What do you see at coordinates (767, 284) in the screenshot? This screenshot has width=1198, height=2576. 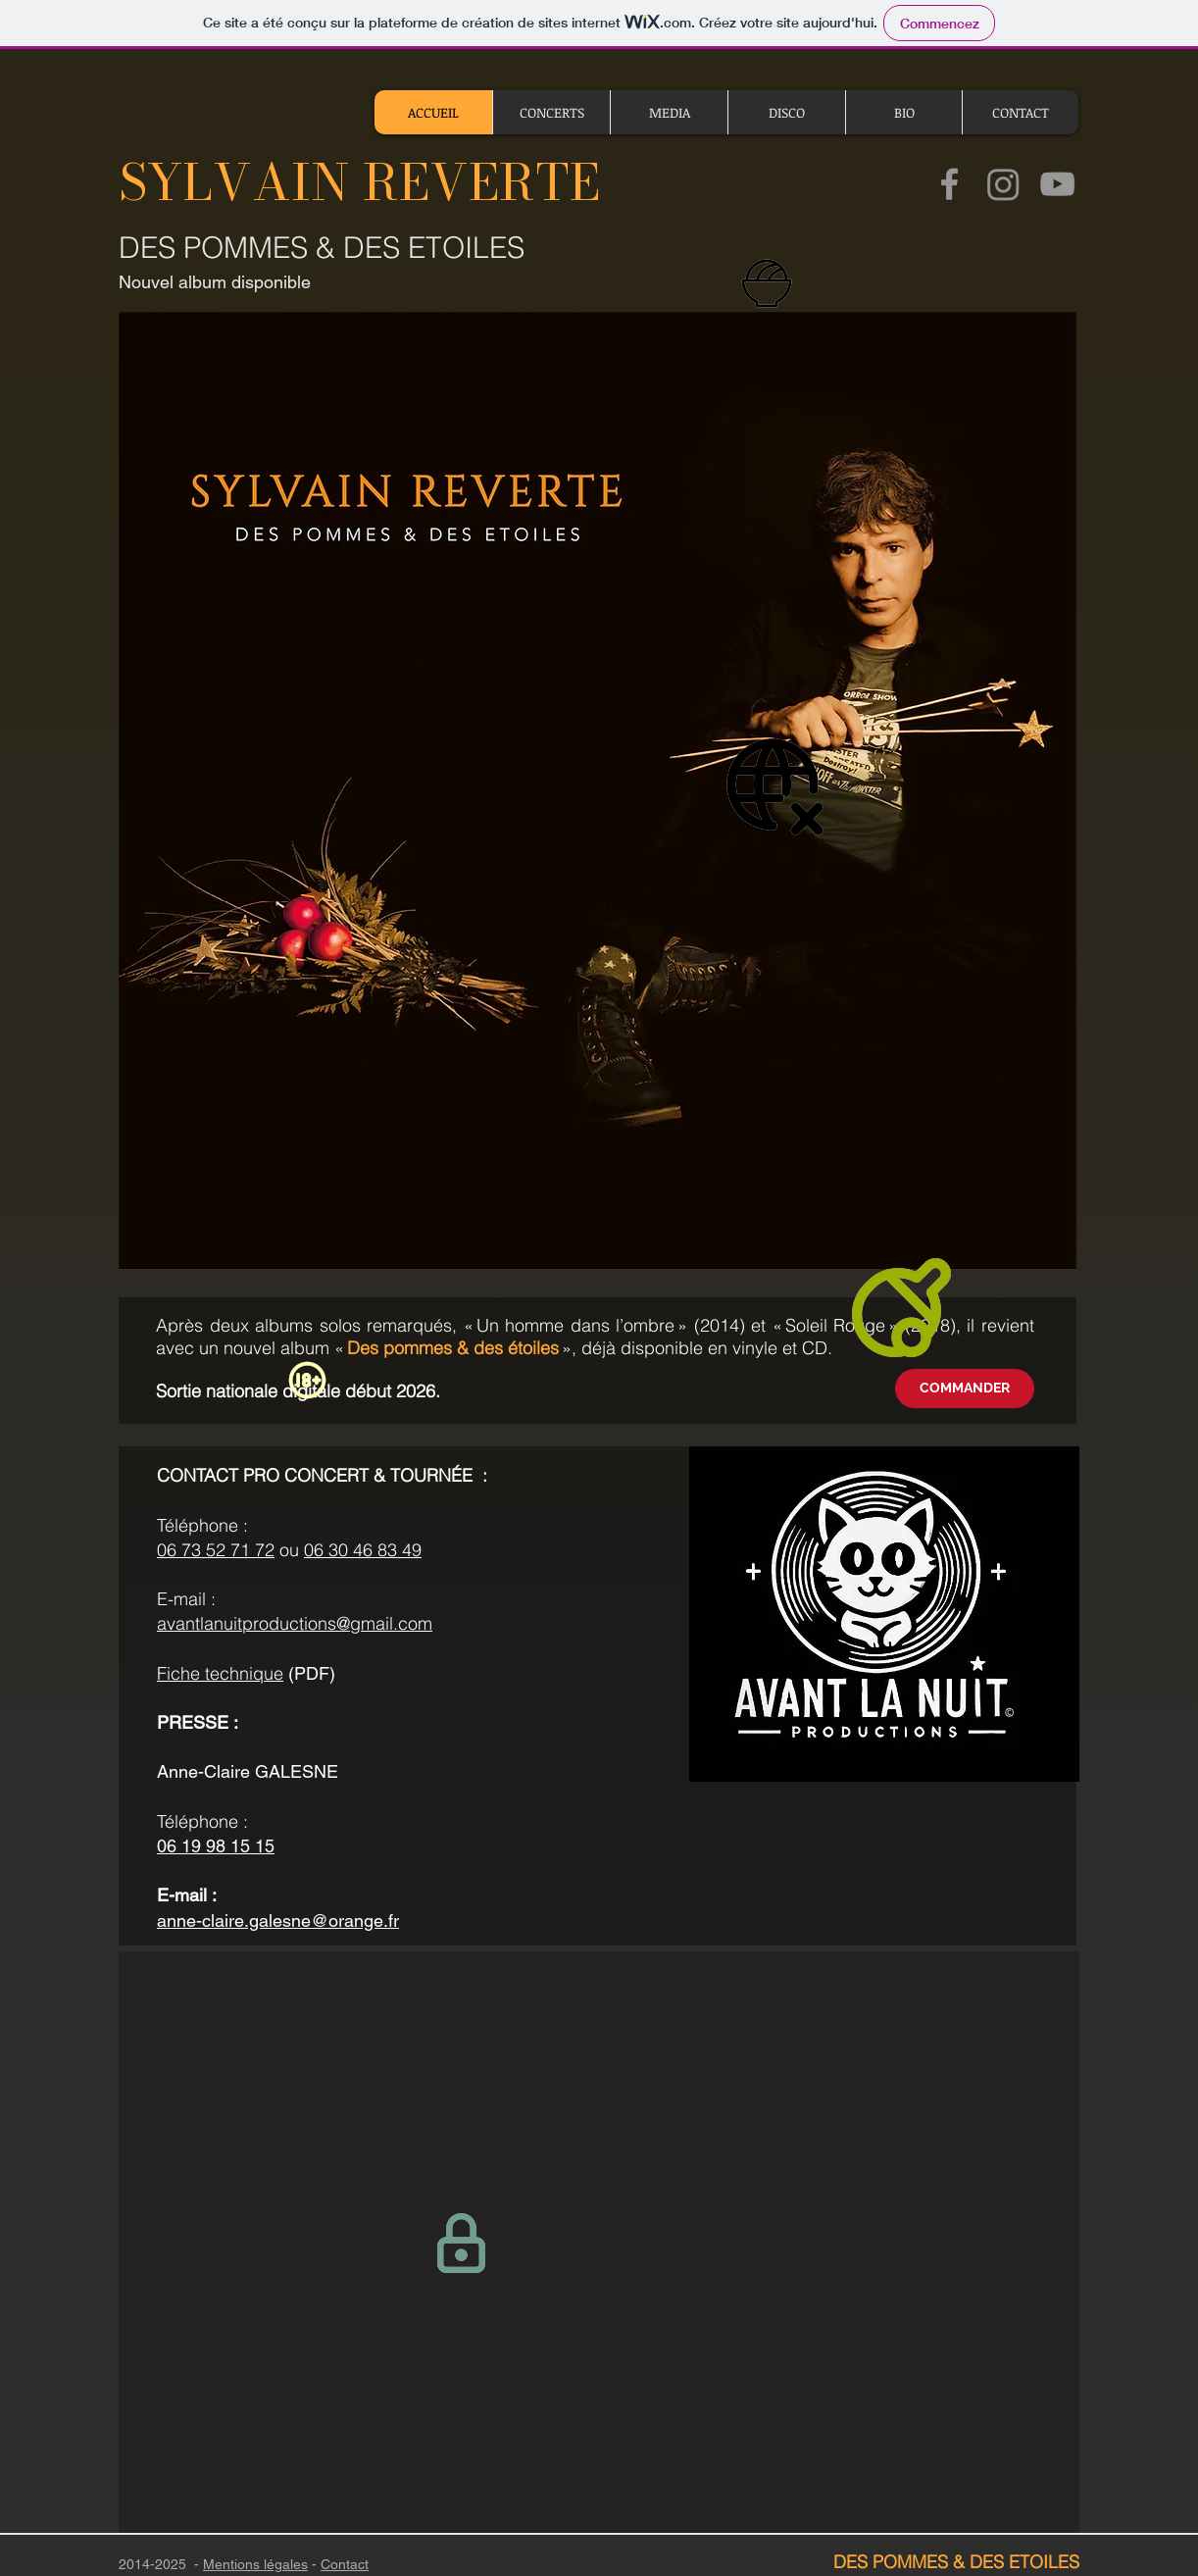 I see `view food or meal options` at bounding box center [767, 284].